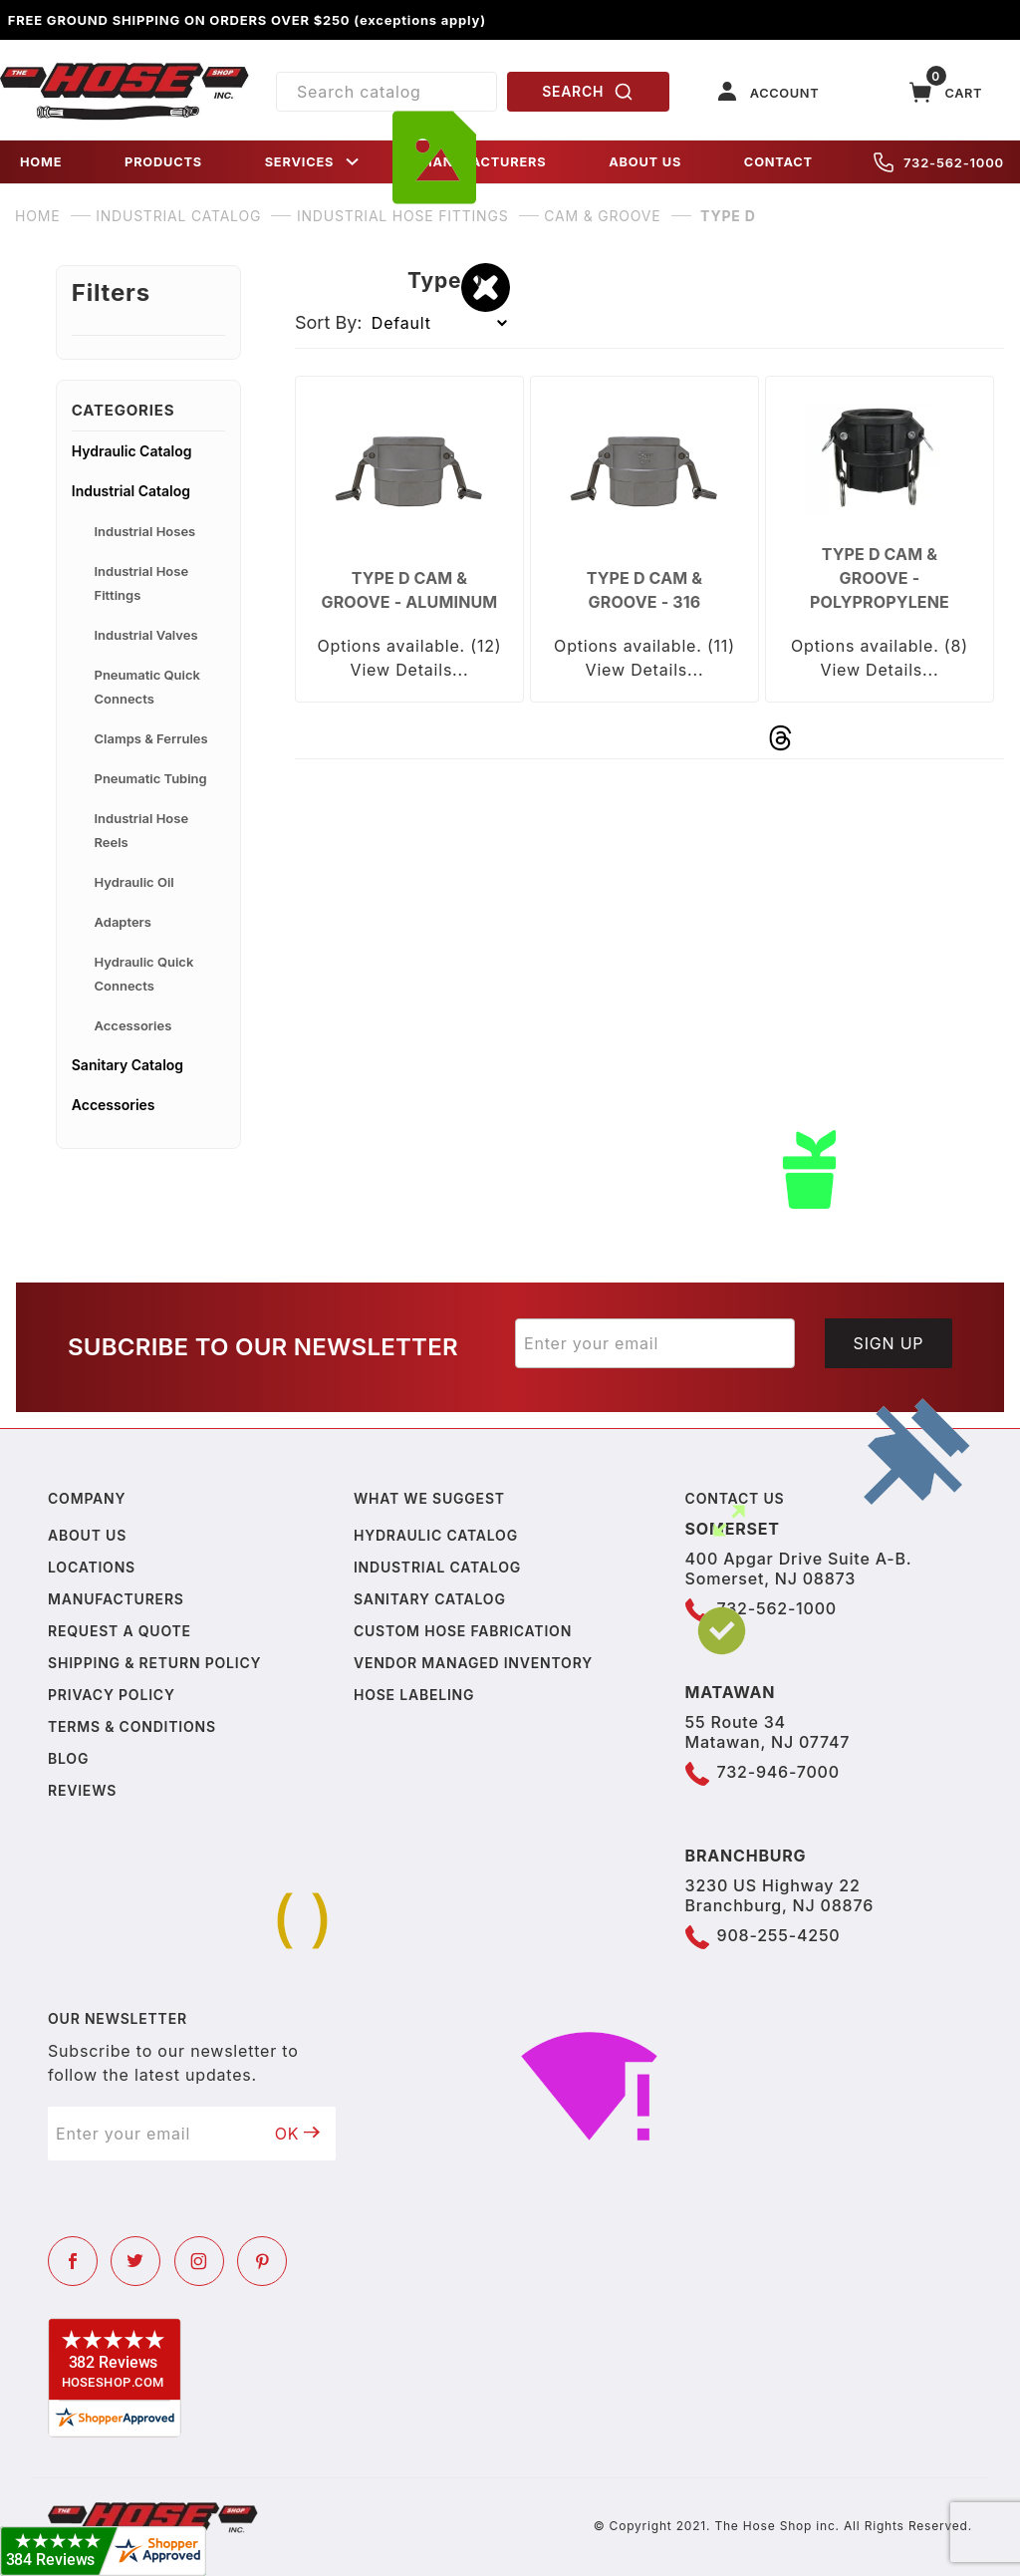  Describe the element at coordinates (721, 1630) in the screenshot. I see `indicates a completed or successful action` at that location.